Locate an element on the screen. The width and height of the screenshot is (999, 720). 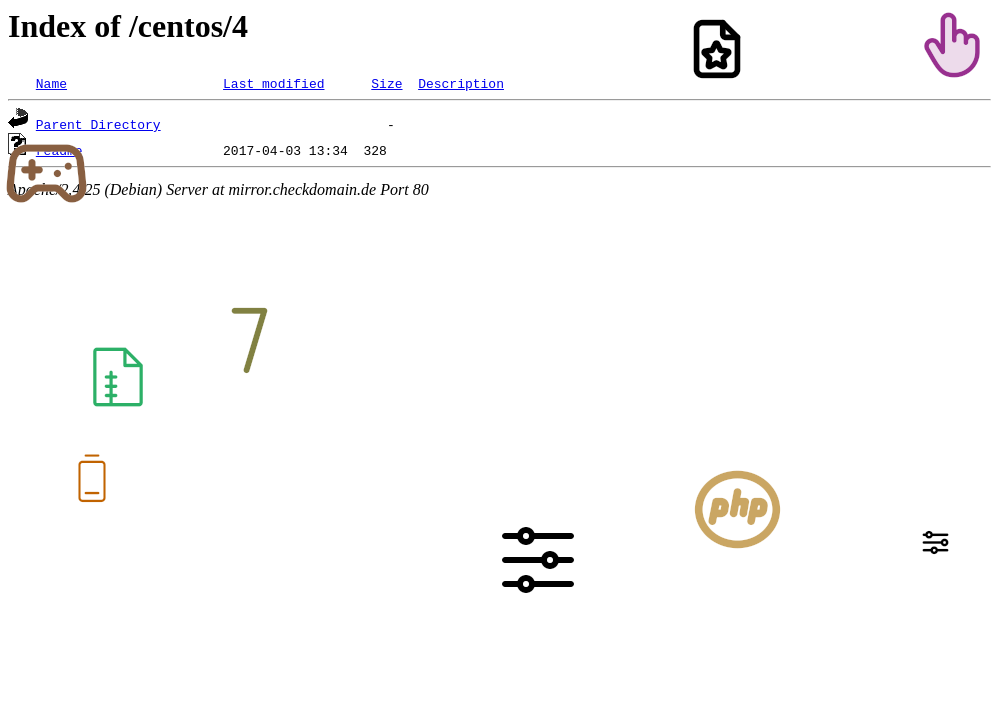
mark a file as favorite is located at coordinates (717, 49).